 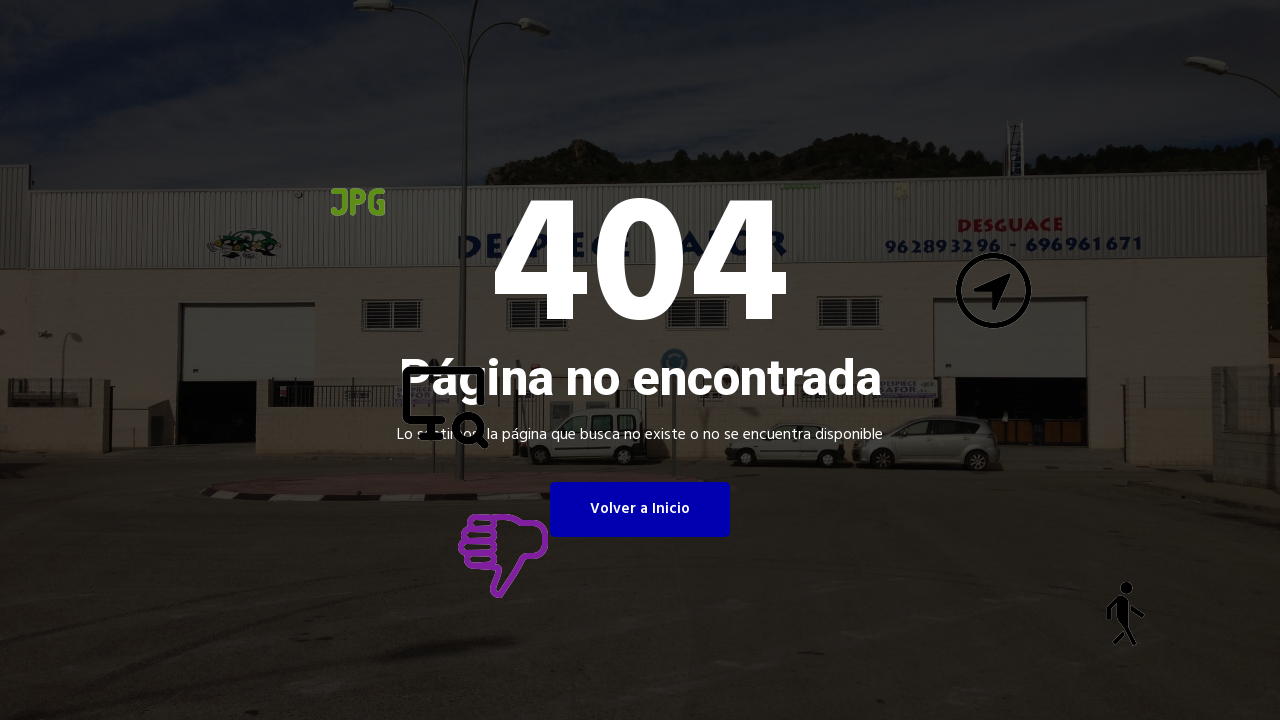 I want to click on indicates a JPG image file type, so click(x=358, y=202).